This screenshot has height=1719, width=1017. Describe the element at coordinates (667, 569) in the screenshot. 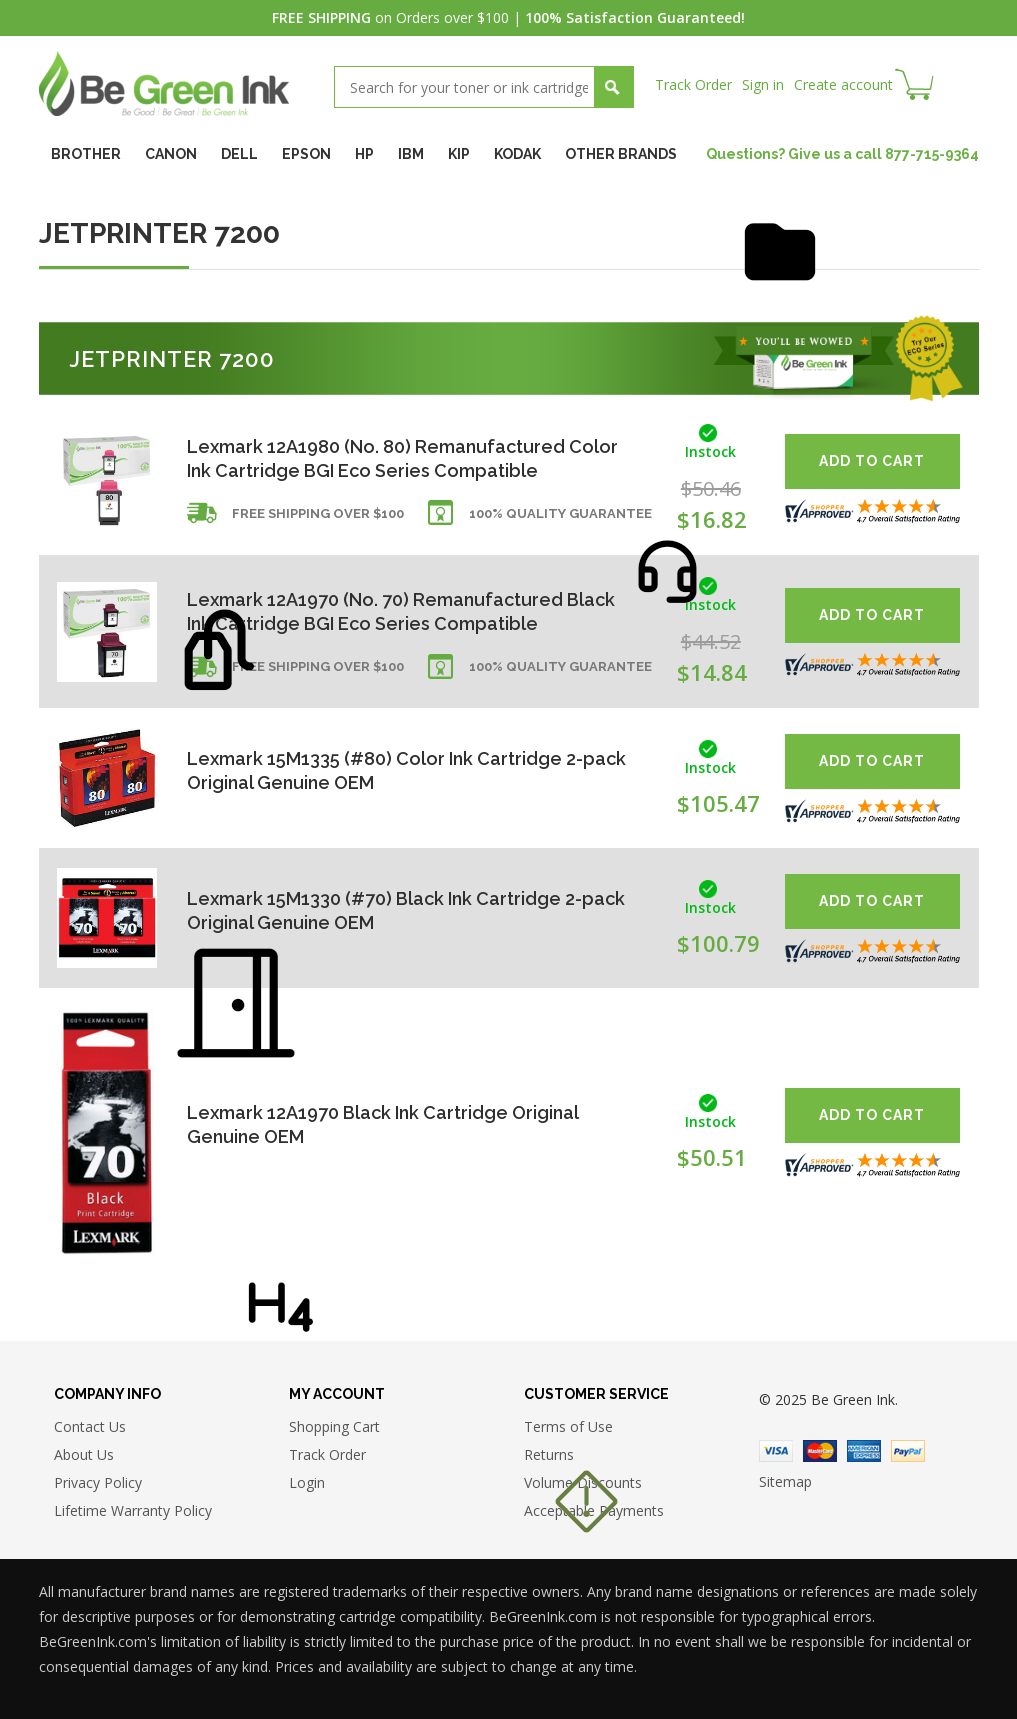

I see `contact customer support` at that location.